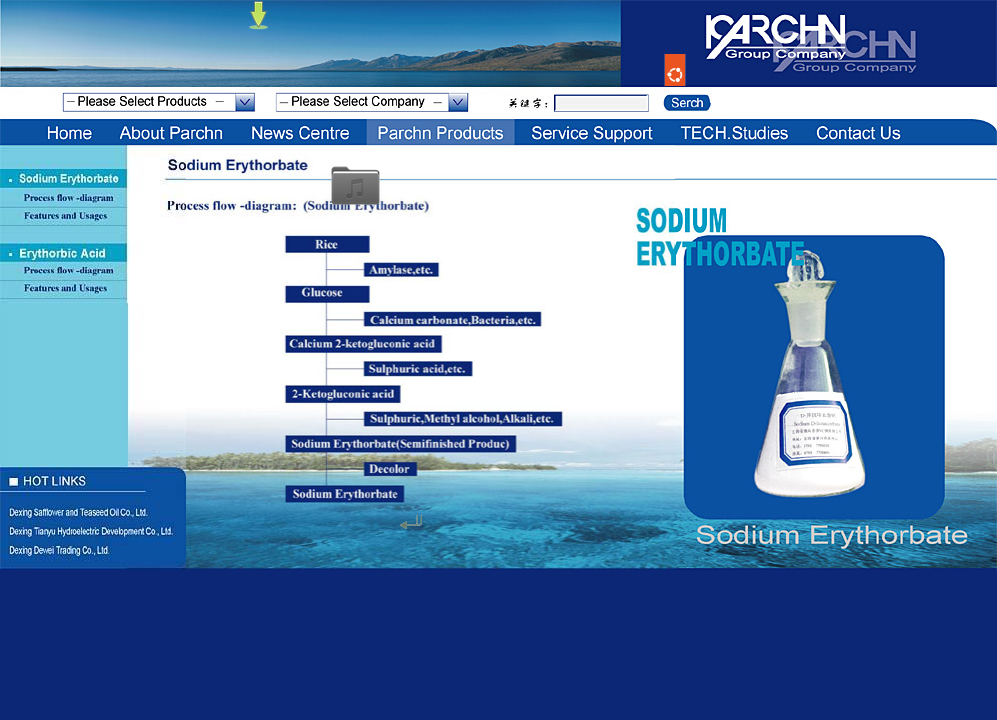  I want to click on reply to all recipients of an email, so click(410, 520).